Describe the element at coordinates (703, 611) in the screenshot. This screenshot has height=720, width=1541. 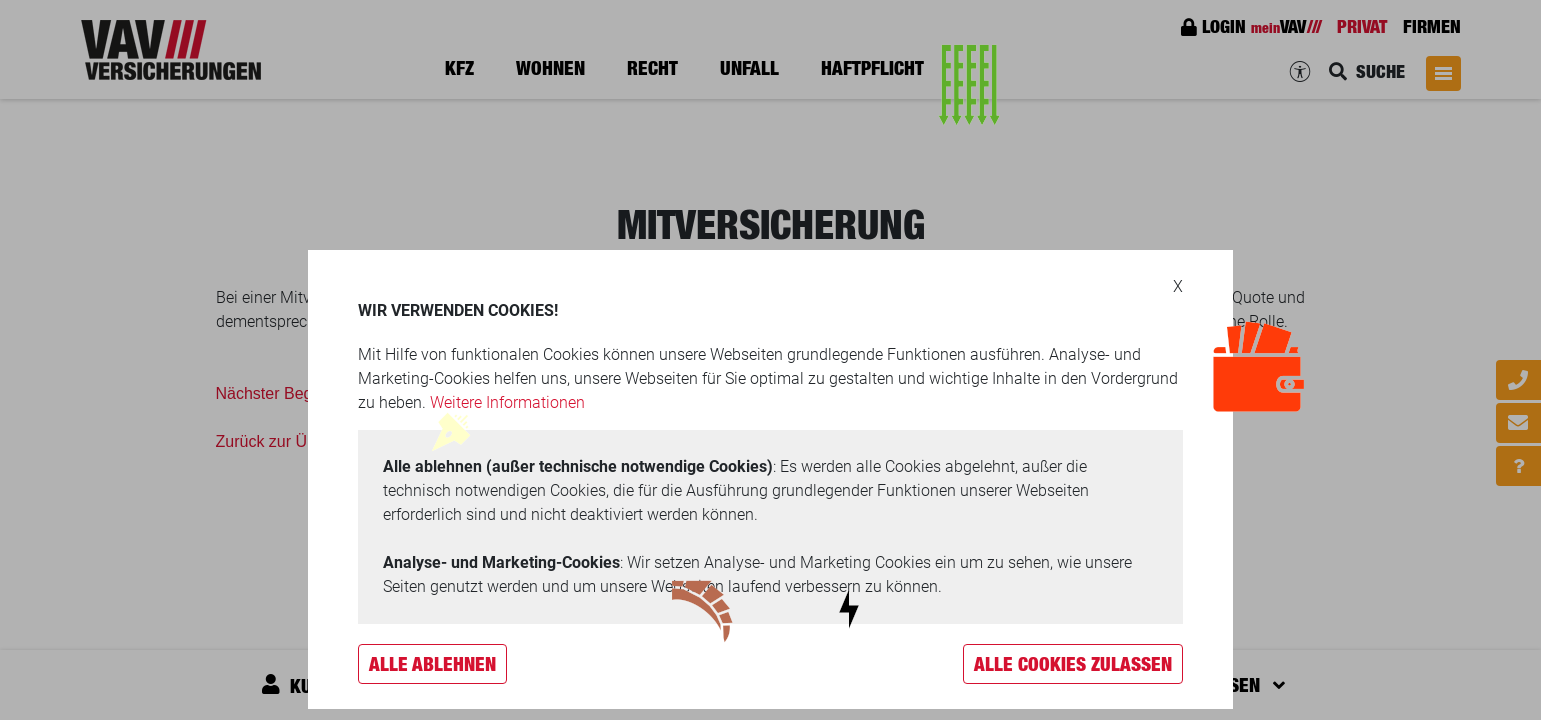
I see `armadillo tail icon for a creature or animal game element` at that location.